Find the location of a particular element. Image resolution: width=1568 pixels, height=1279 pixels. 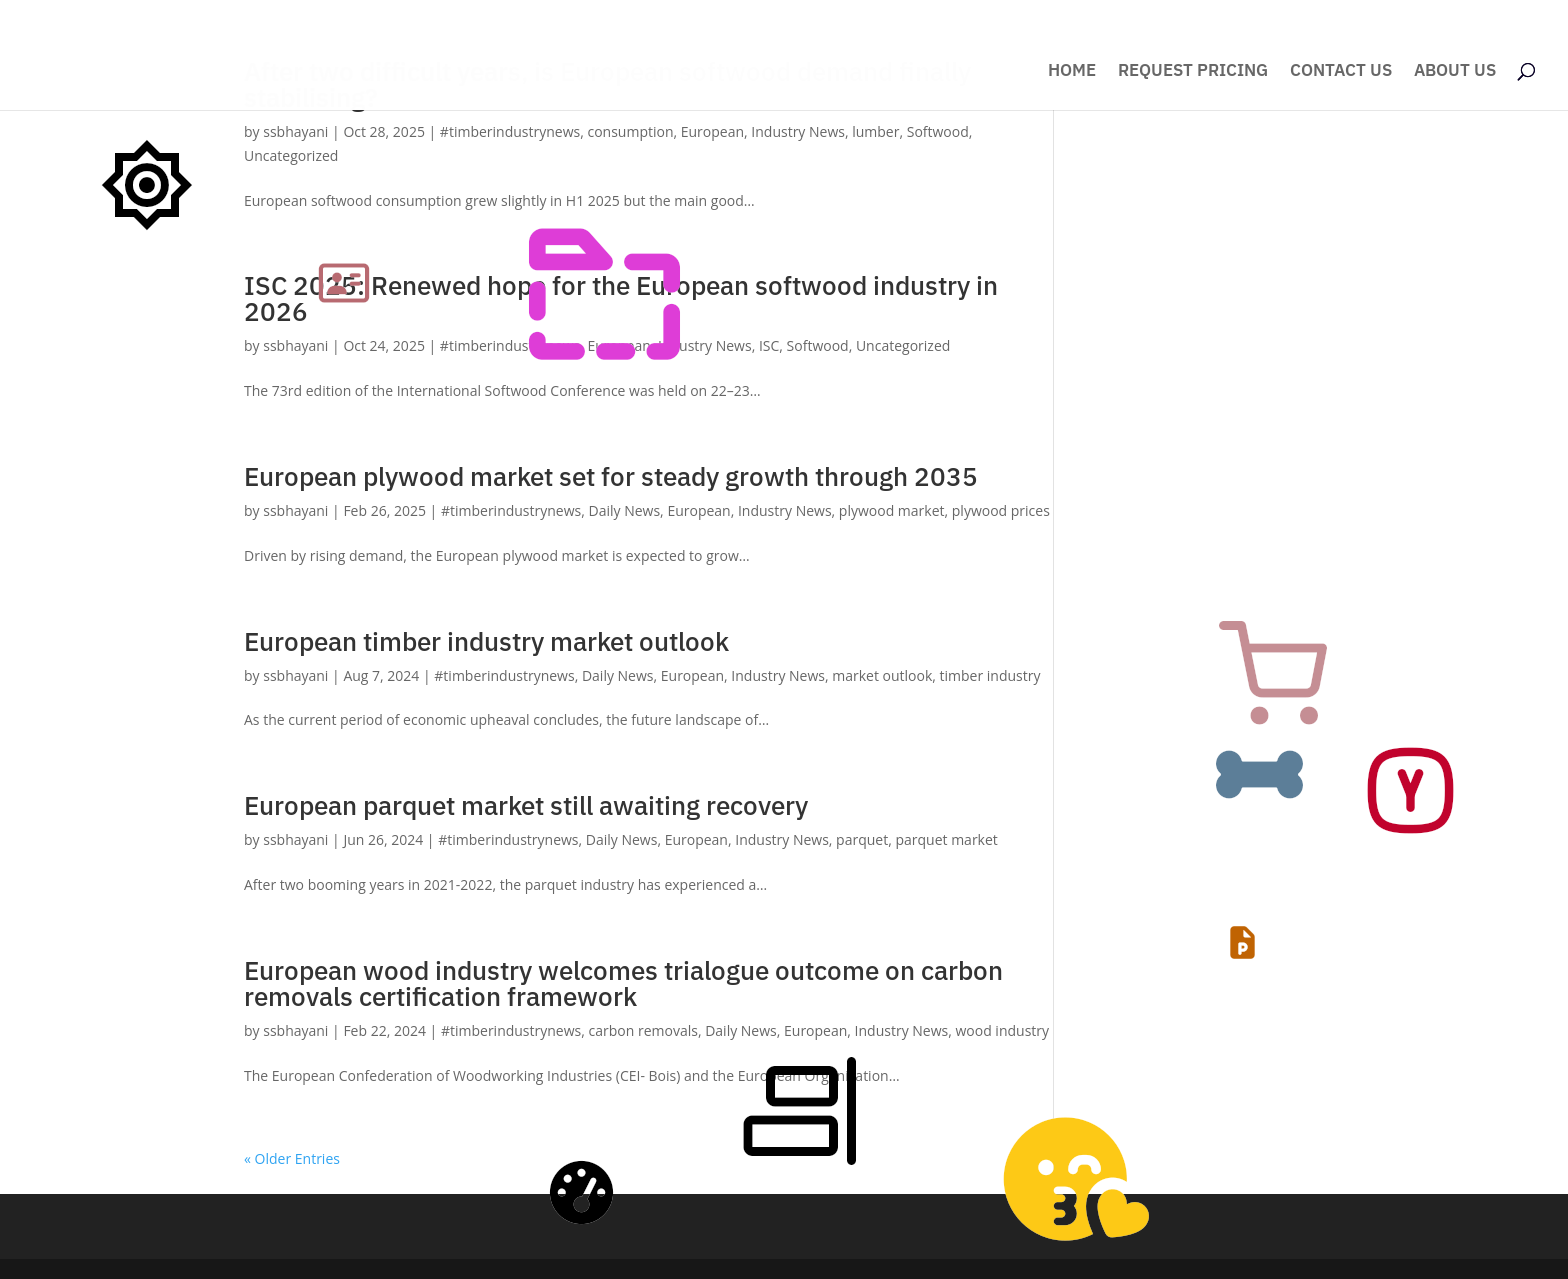

access pet-related features or settings is located at coordinates (1259, 774).